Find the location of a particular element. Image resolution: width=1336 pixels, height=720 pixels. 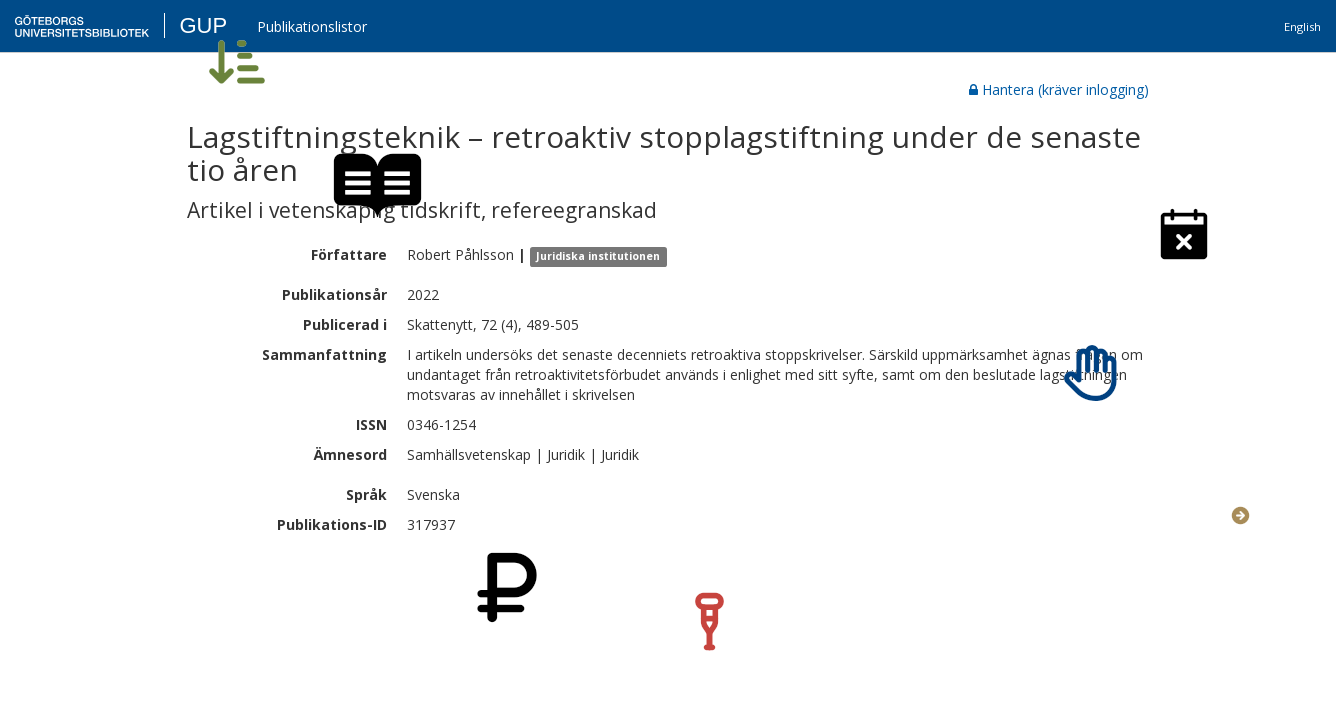

indicates accessibility or mobility assistance options is located at coordinates (709, 621).